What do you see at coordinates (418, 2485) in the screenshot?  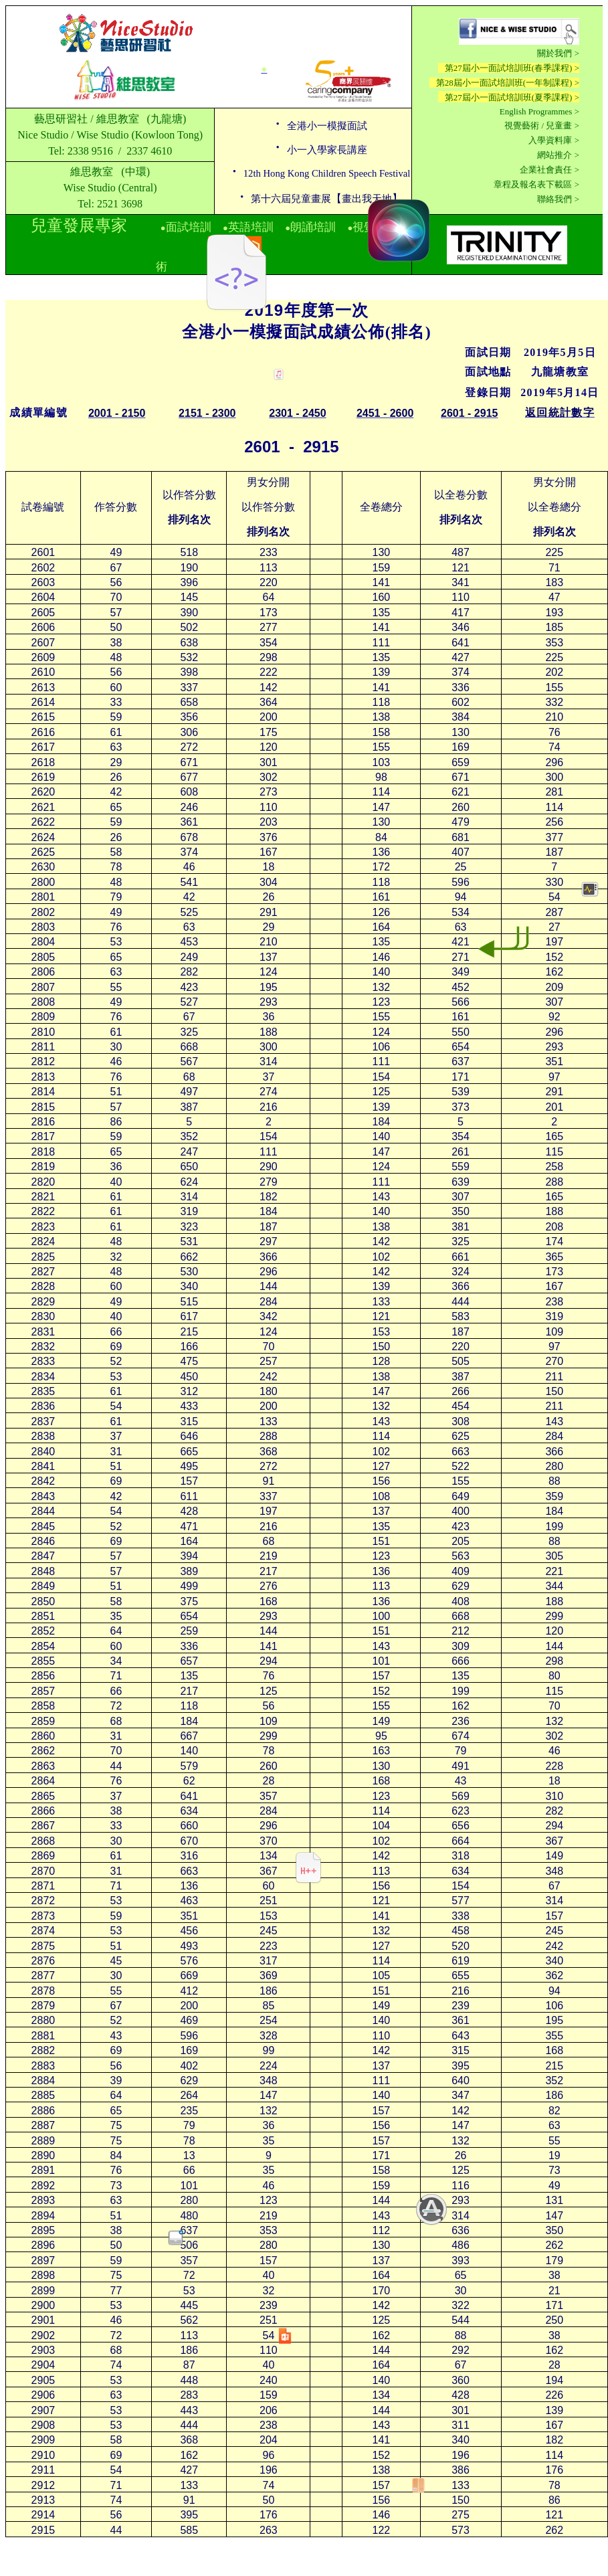 I see `a software package or archive file` at bounding box center [418, 2485].